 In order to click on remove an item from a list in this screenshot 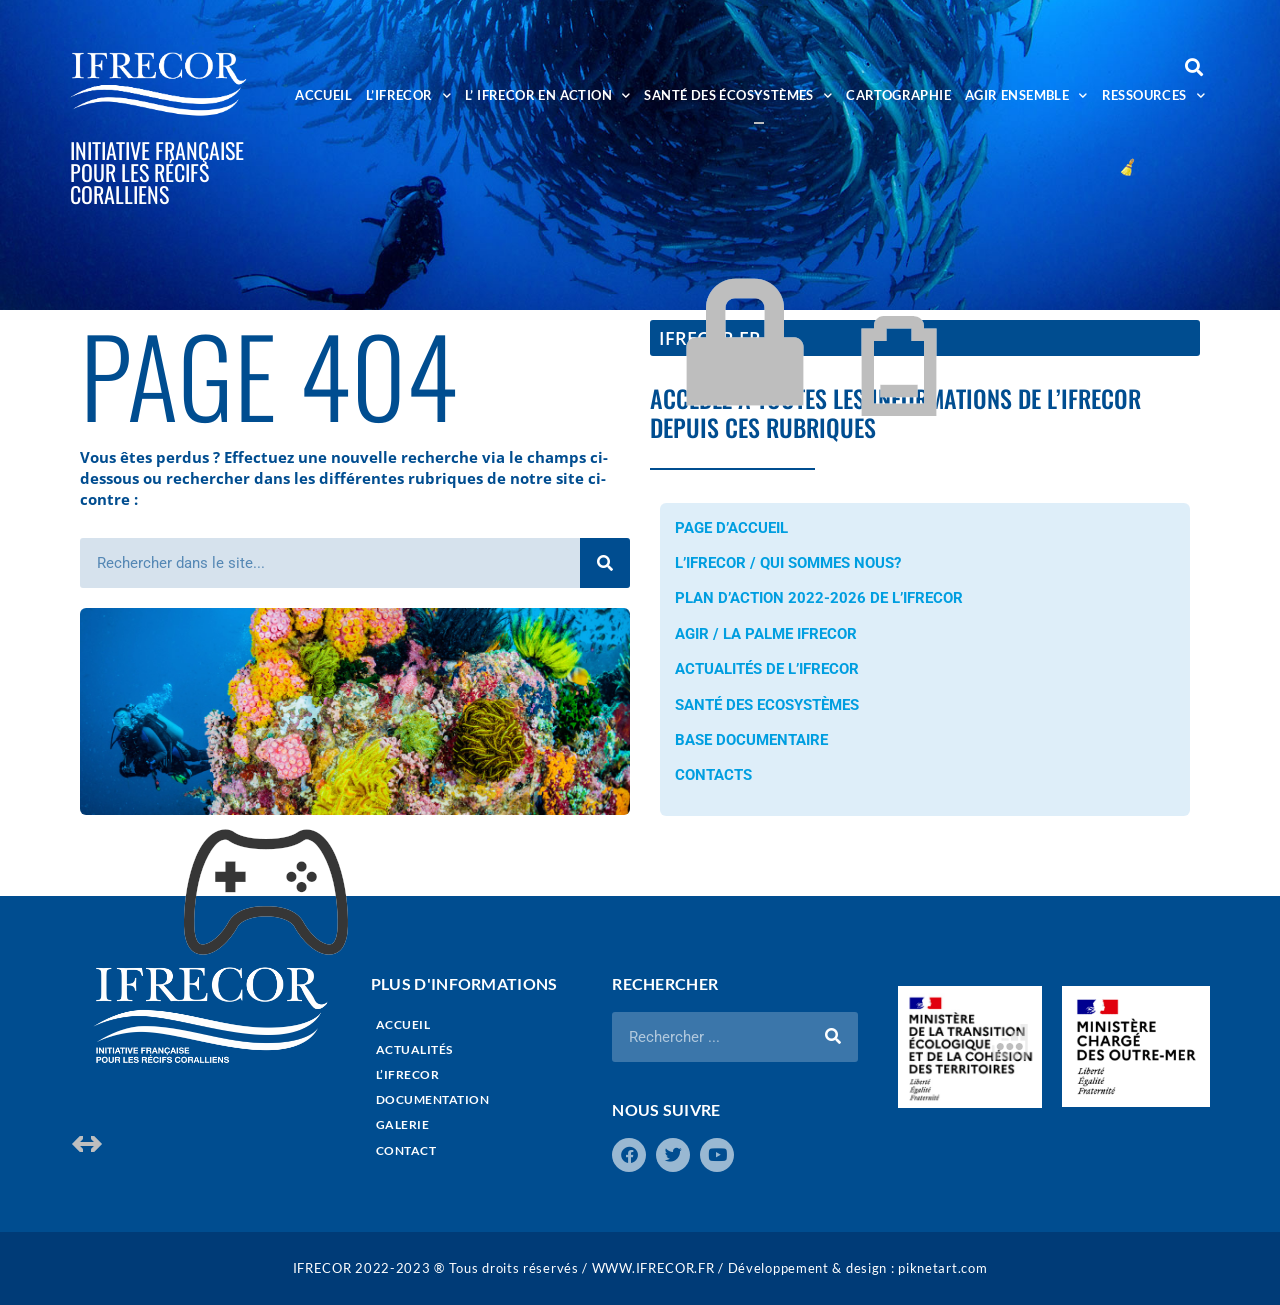, I will do `click(759, 123)`.